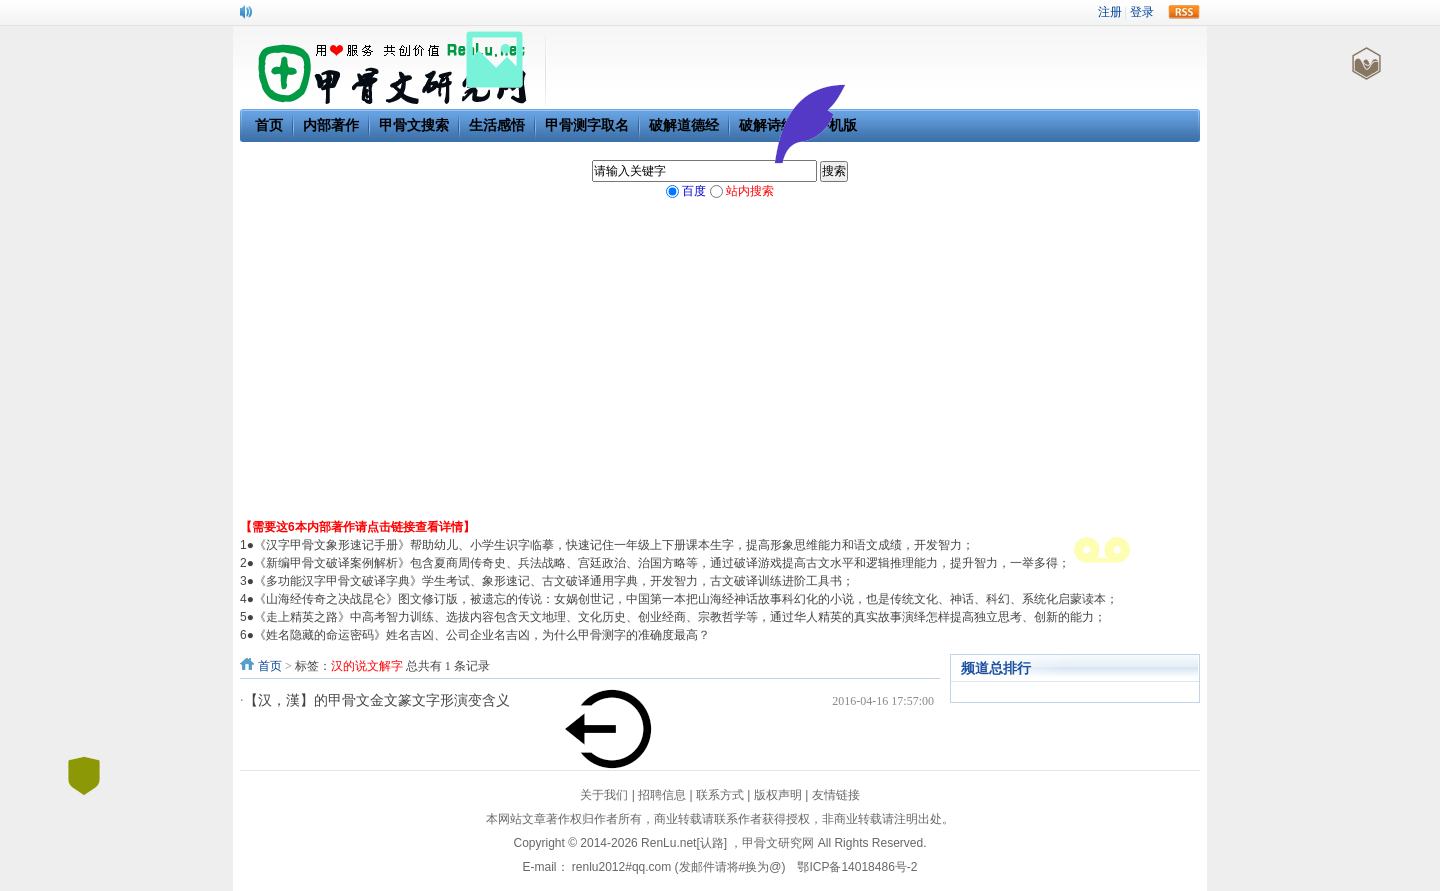 Image resolution: width=1440 pixels, height=891 pixels. I want to click on indicates secure or protected status, so click(84, 776).